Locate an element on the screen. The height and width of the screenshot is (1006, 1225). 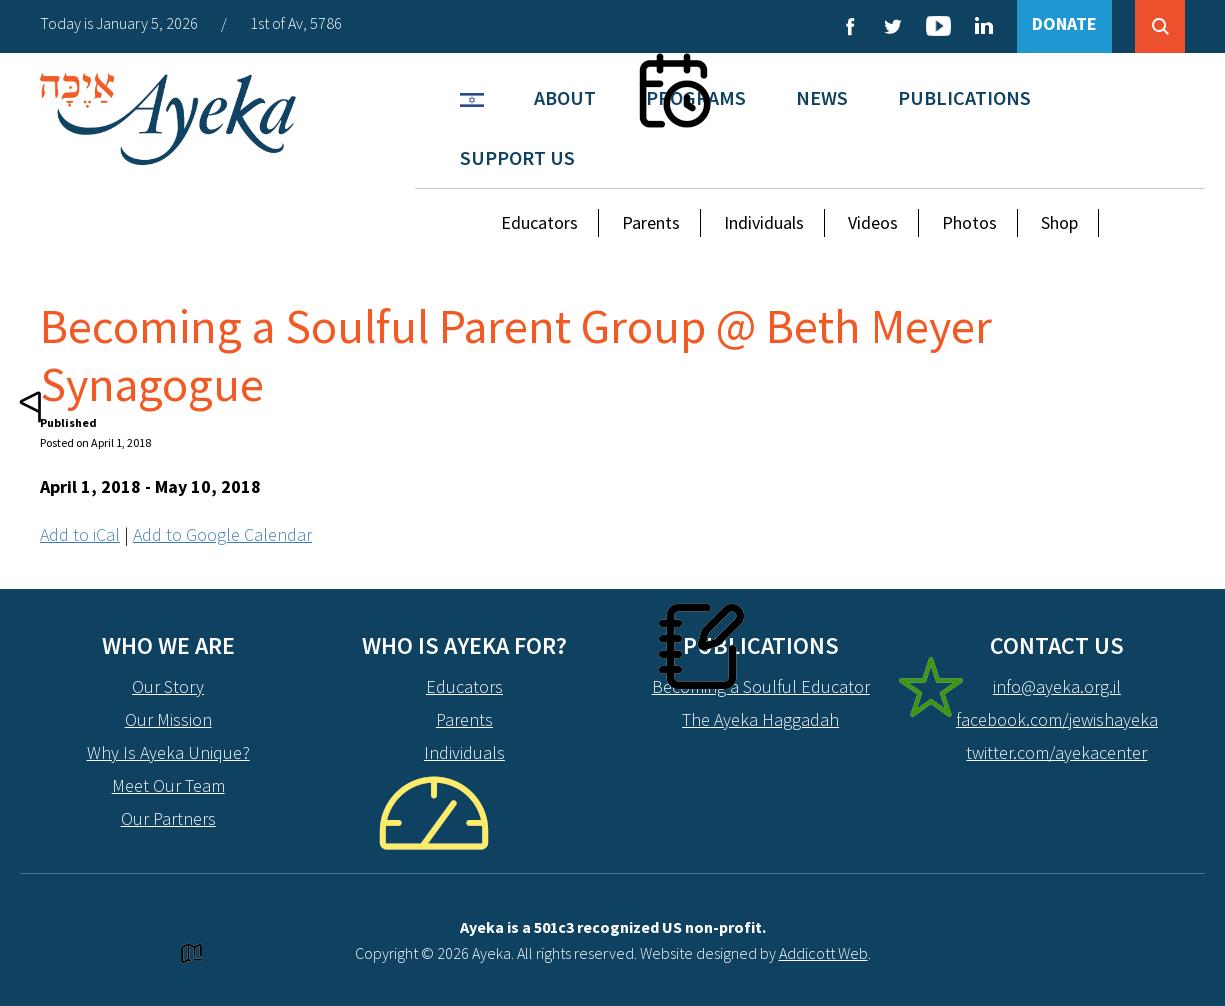
mark or flag an item for review is located at coordinates (31, 407).